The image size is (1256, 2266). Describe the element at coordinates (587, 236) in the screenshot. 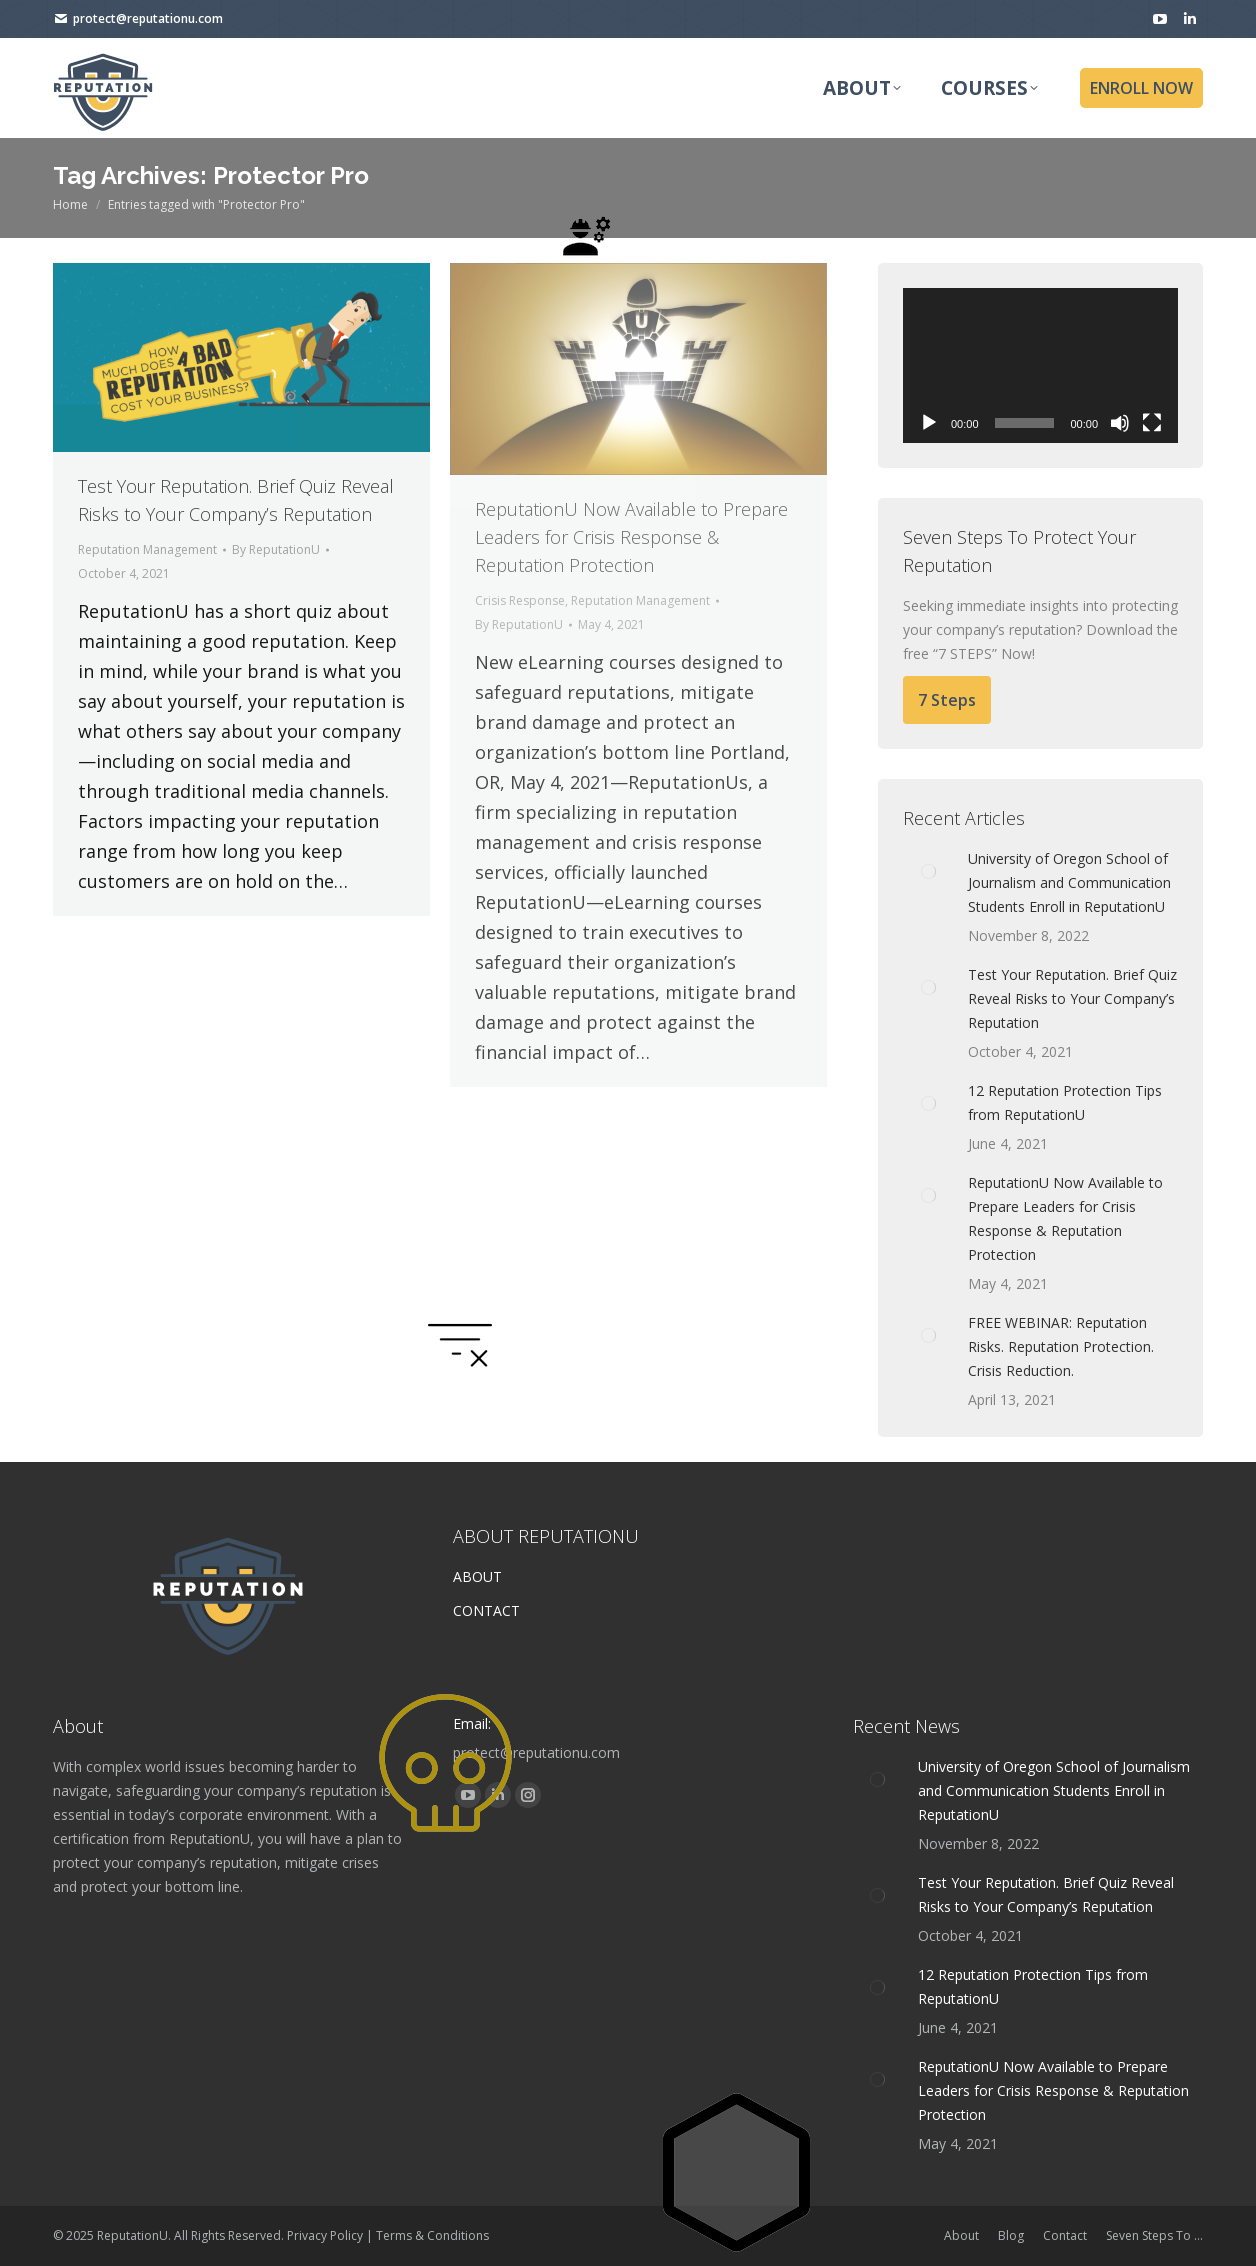

I see `access engineering or technical settings` at that location.